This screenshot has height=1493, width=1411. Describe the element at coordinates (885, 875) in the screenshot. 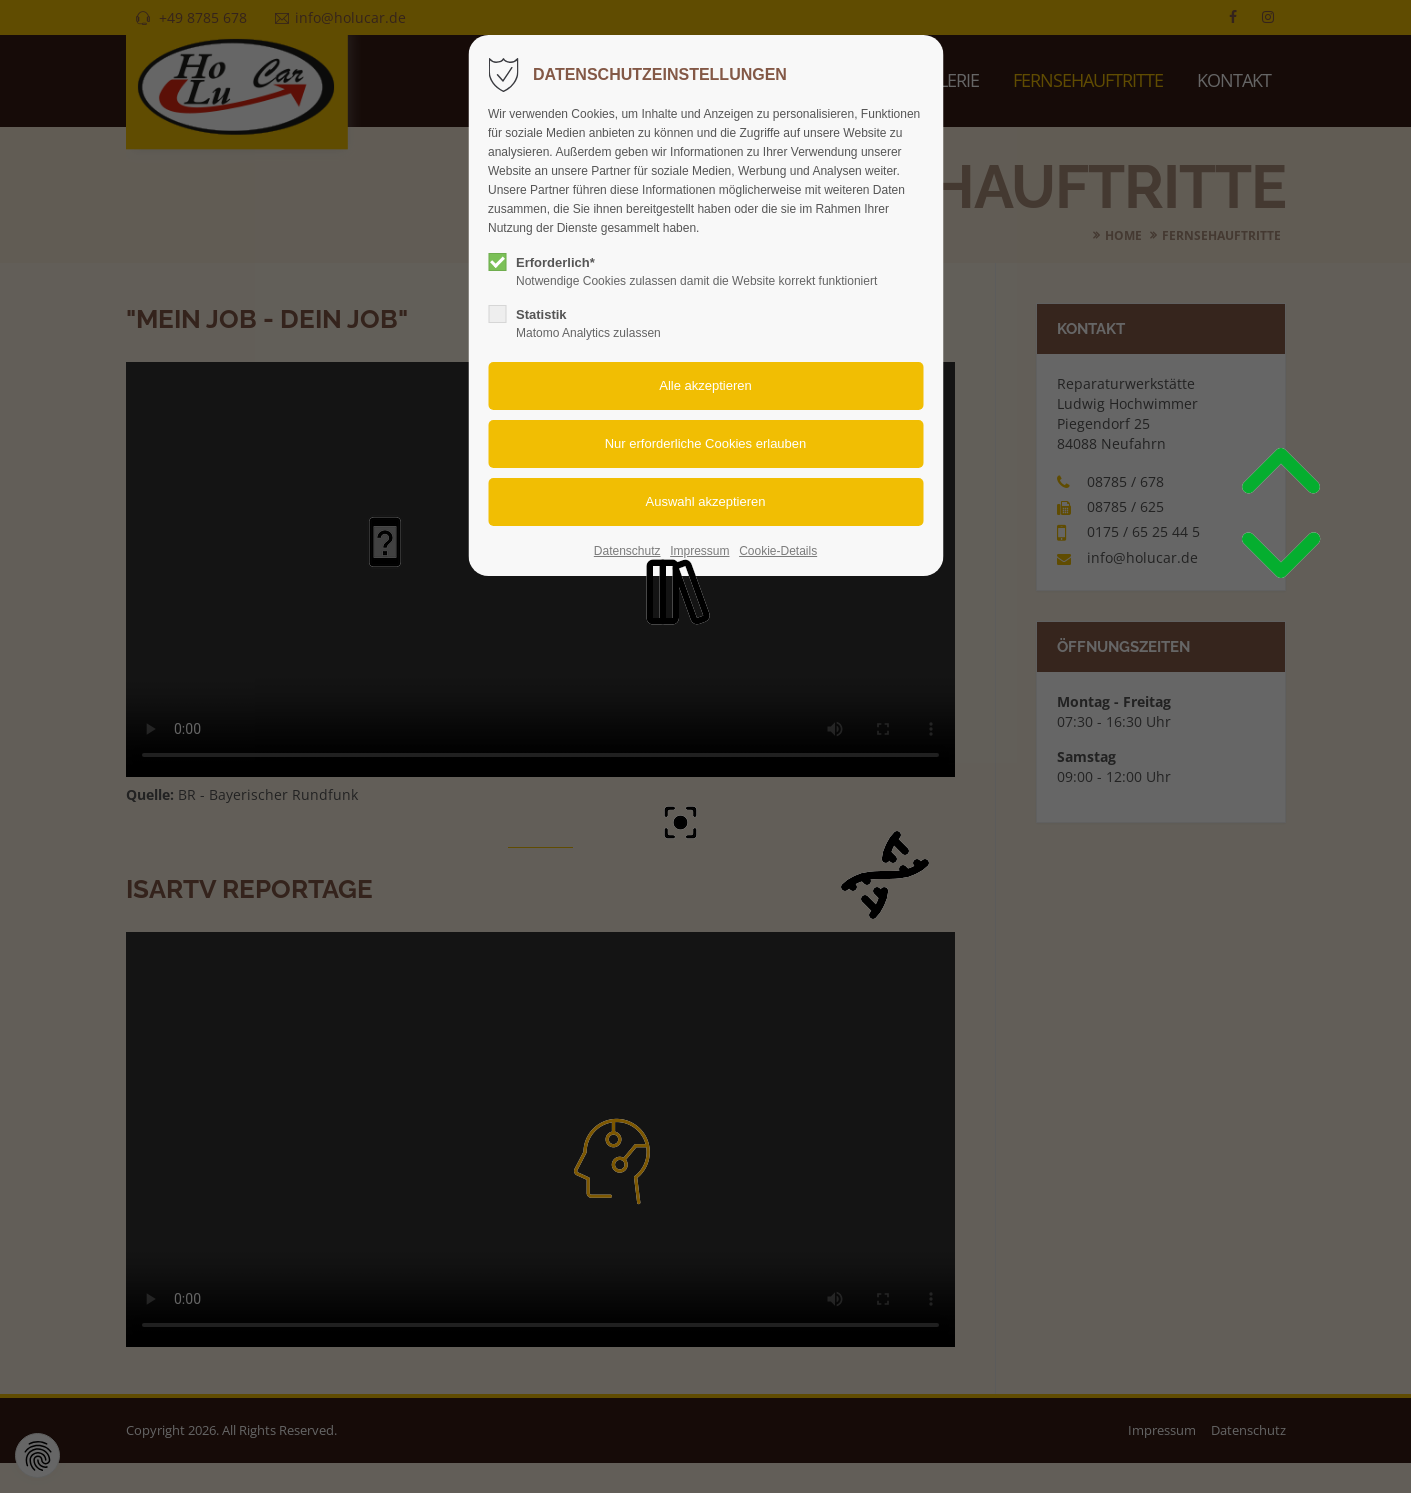

I see `access genetic or DNA-related information` at that location.